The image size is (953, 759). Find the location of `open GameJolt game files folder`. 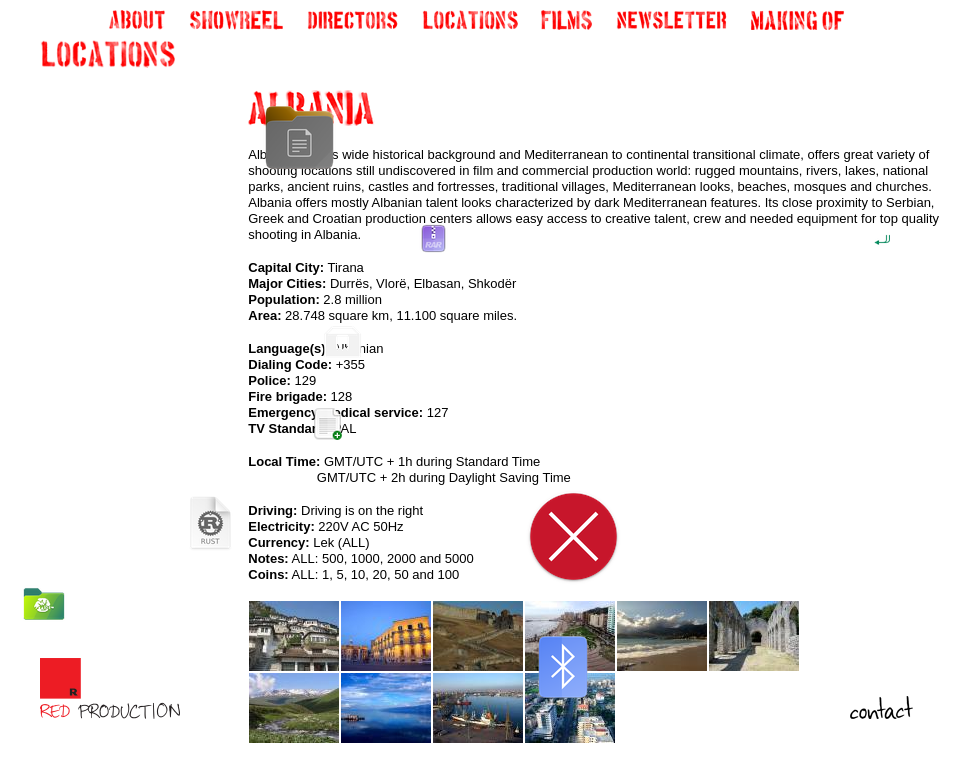

open GameJolt game files folder is located at coordinates (44, 605).